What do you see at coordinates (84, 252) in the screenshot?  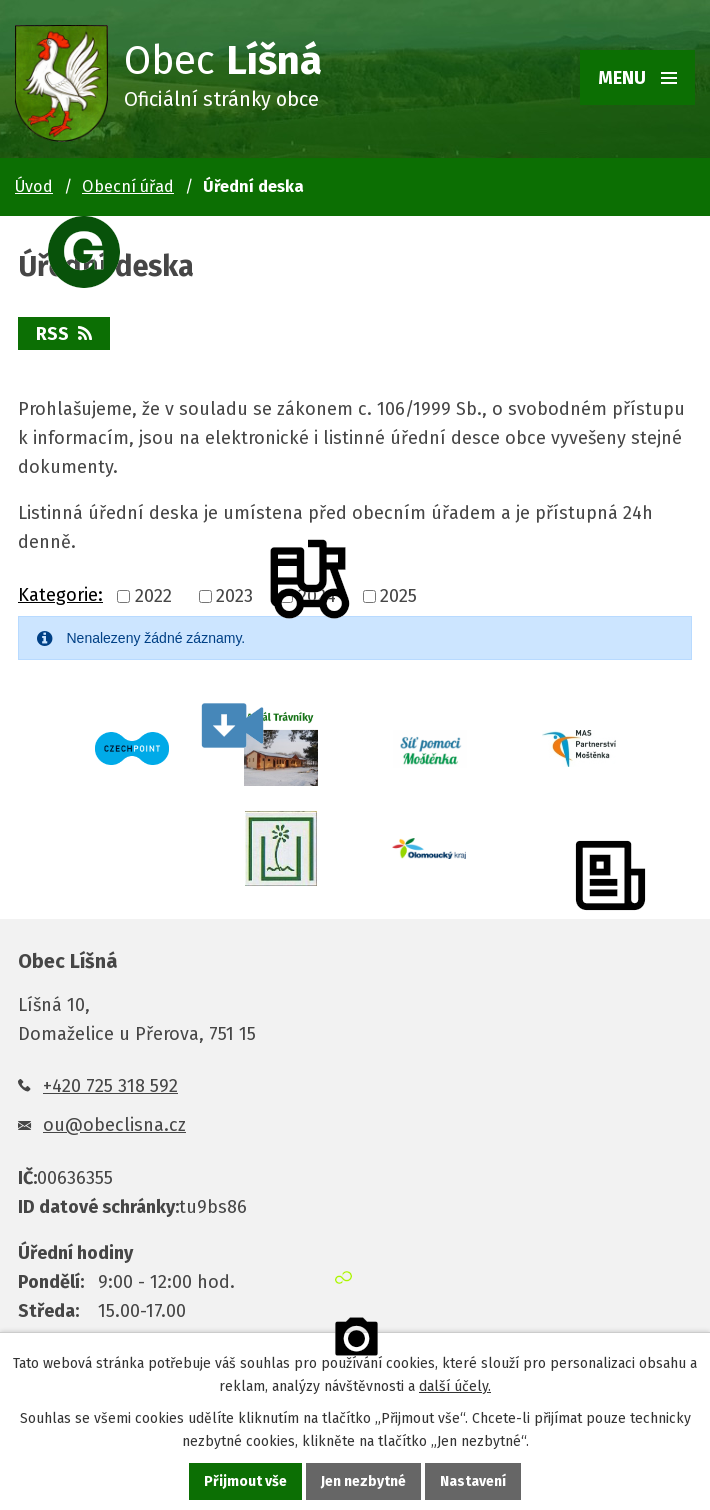 I see `link to gumroad store or profile` at bounding box center [84, 252].